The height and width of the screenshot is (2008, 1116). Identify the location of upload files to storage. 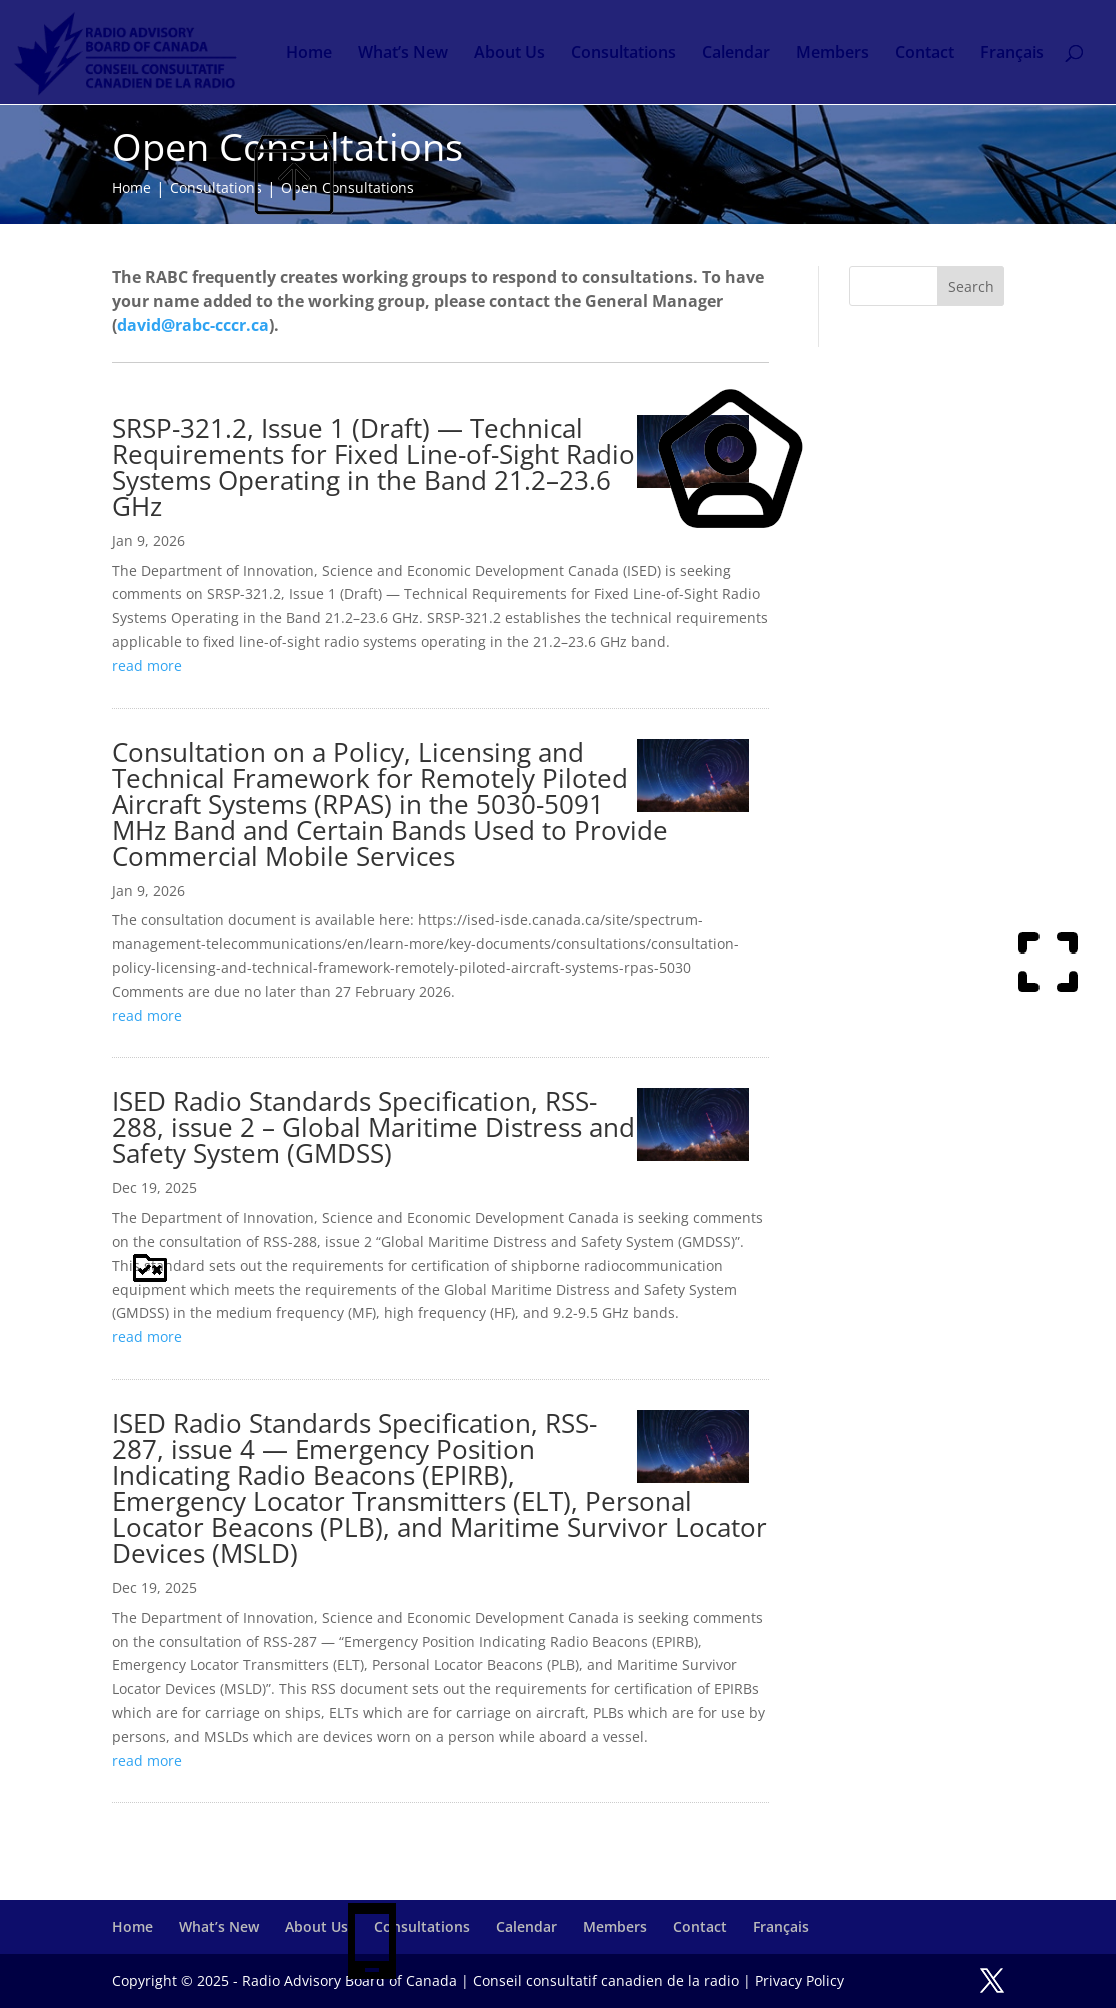
(294, 175).